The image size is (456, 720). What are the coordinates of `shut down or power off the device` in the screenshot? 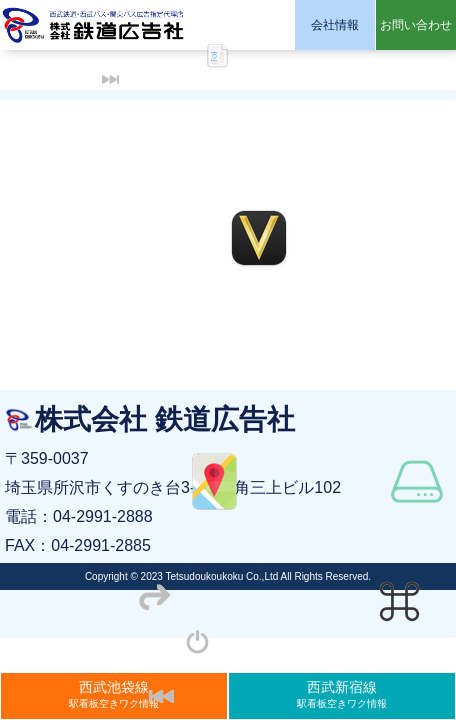 It's located at (197, 642).